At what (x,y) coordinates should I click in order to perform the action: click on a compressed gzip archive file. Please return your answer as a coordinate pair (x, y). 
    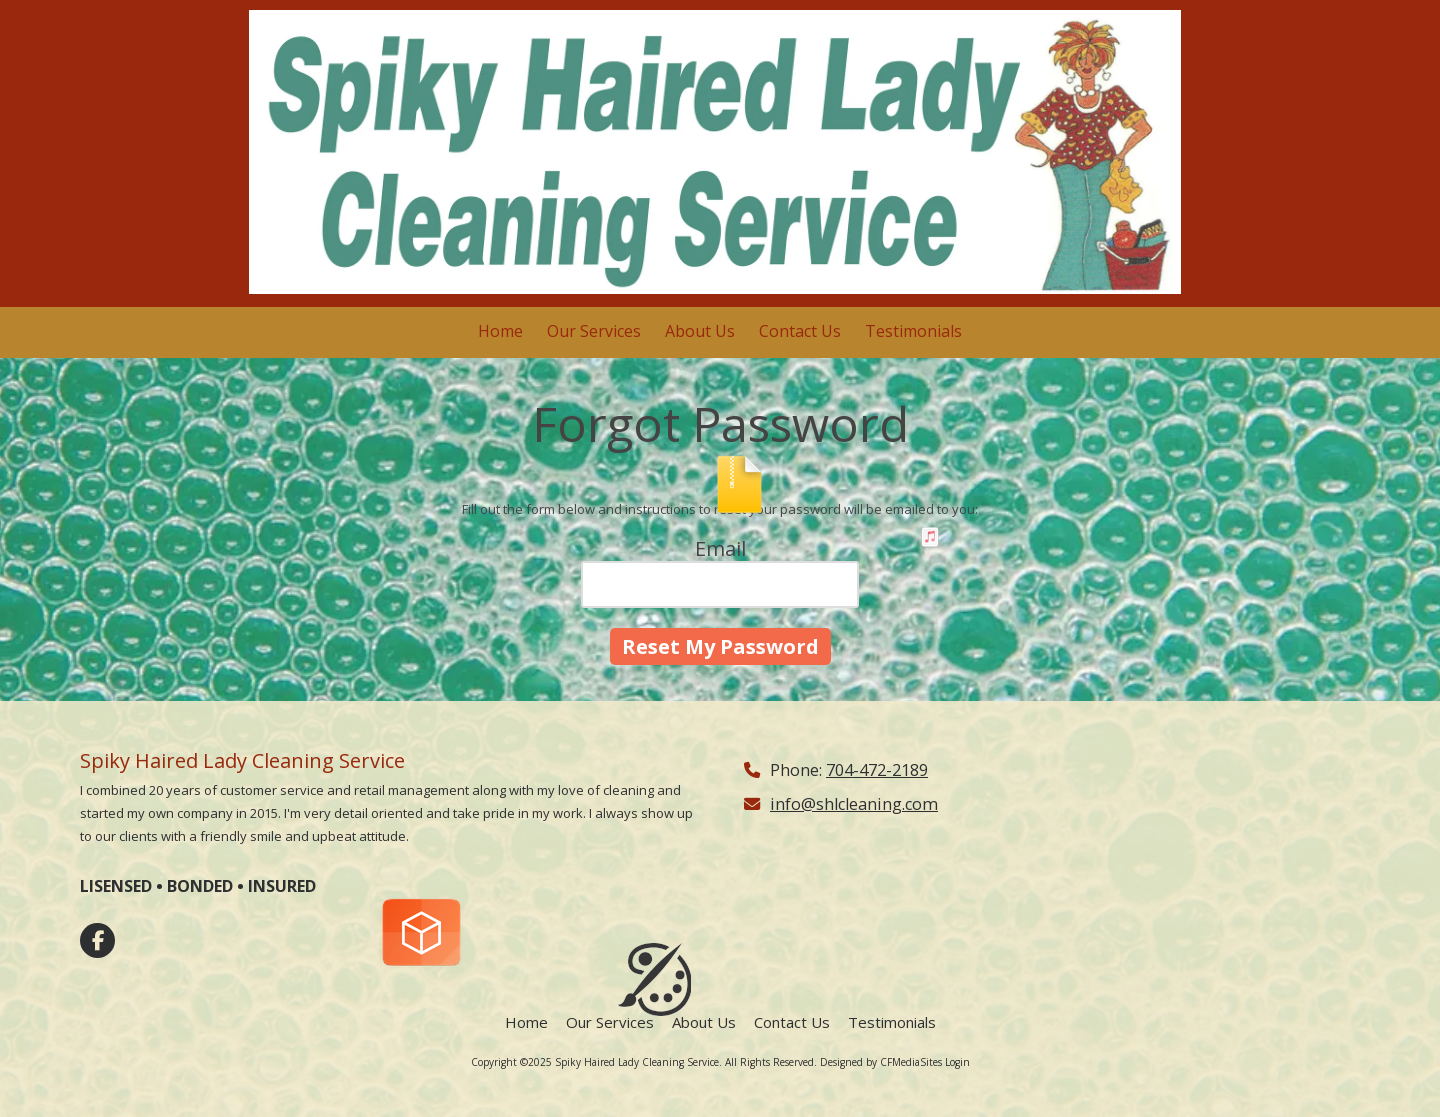
    Looking at the image, I should click on (739, 485).